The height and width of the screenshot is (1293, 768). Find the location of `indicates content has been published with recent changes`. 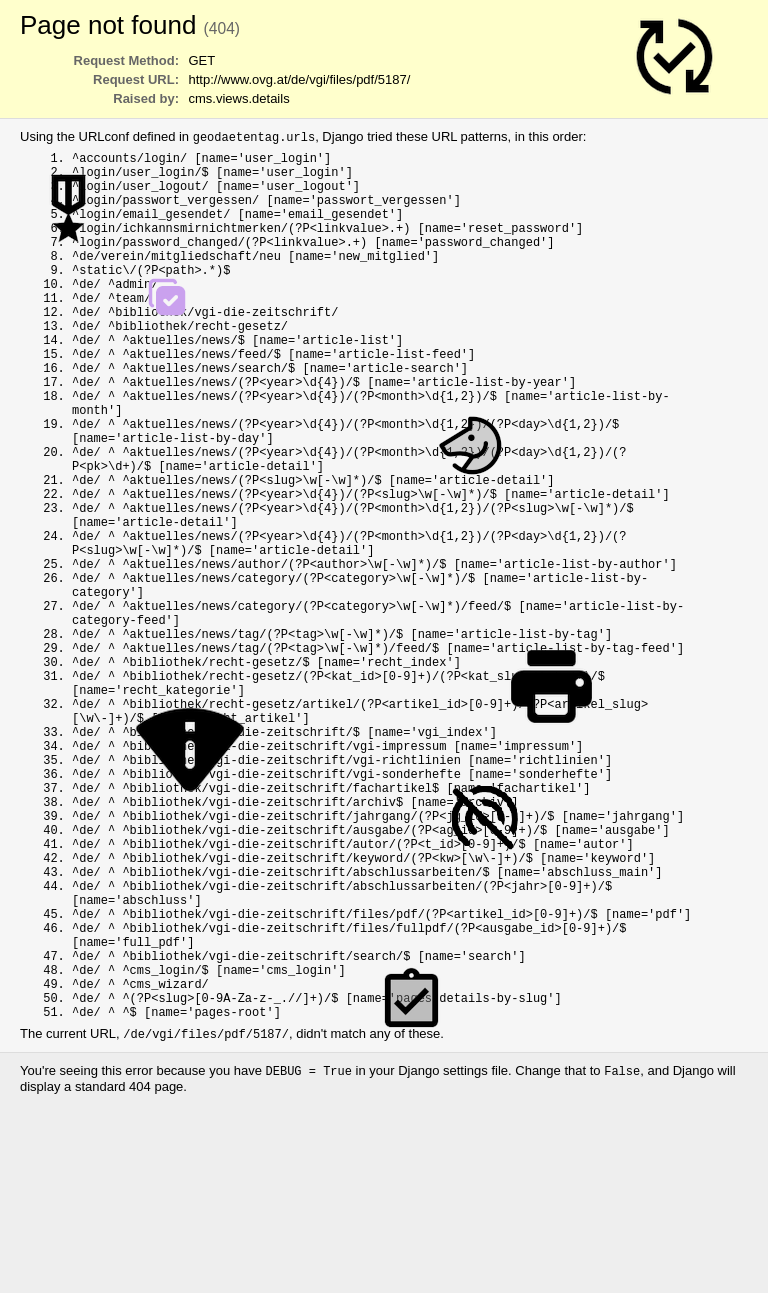

indicates content has been published with recent changes is located at coordinates (674, 56).